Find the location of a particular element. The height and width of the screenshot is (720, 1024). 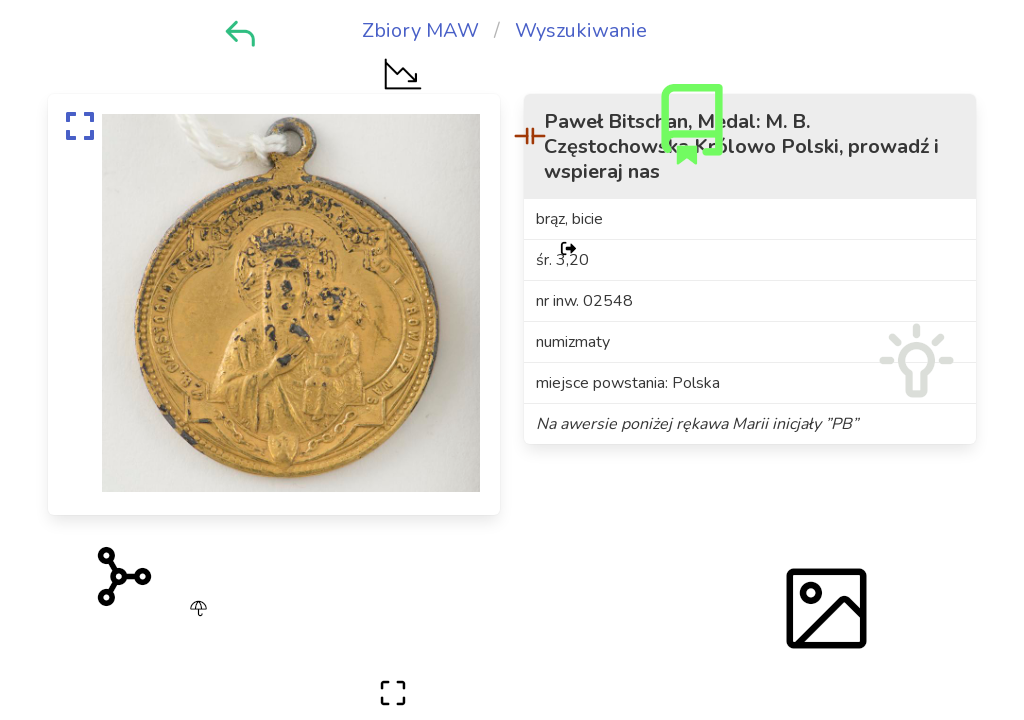

log out of your account is located at coordinates (568, 248).